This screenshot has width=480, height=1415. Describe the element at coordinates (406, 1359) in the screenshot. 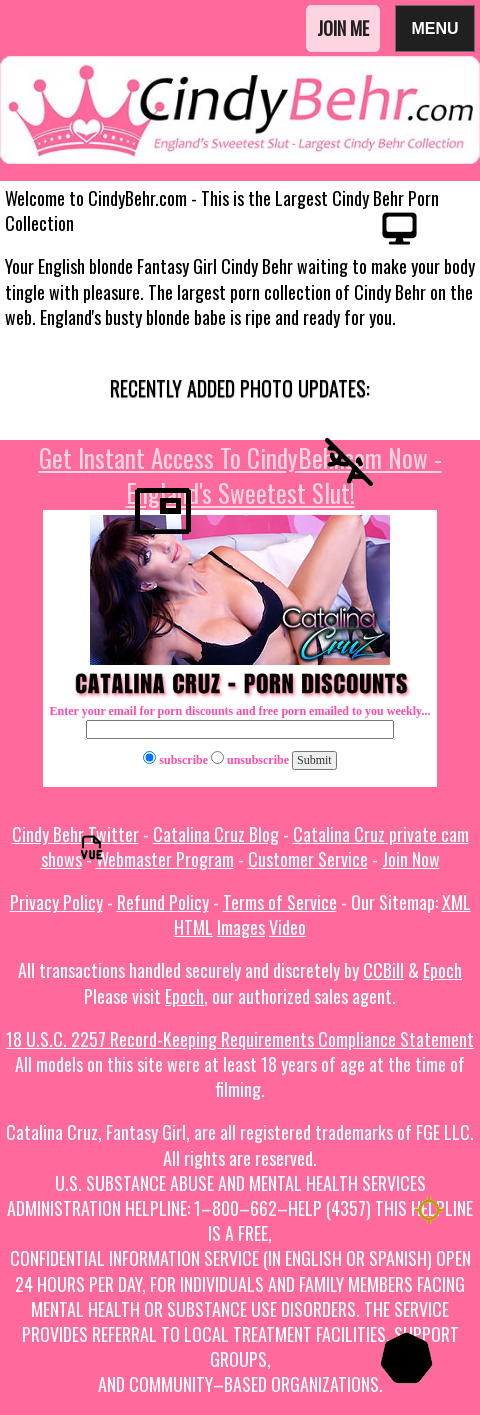

I see `a seven-sided shape indicator or badge container` at that location.